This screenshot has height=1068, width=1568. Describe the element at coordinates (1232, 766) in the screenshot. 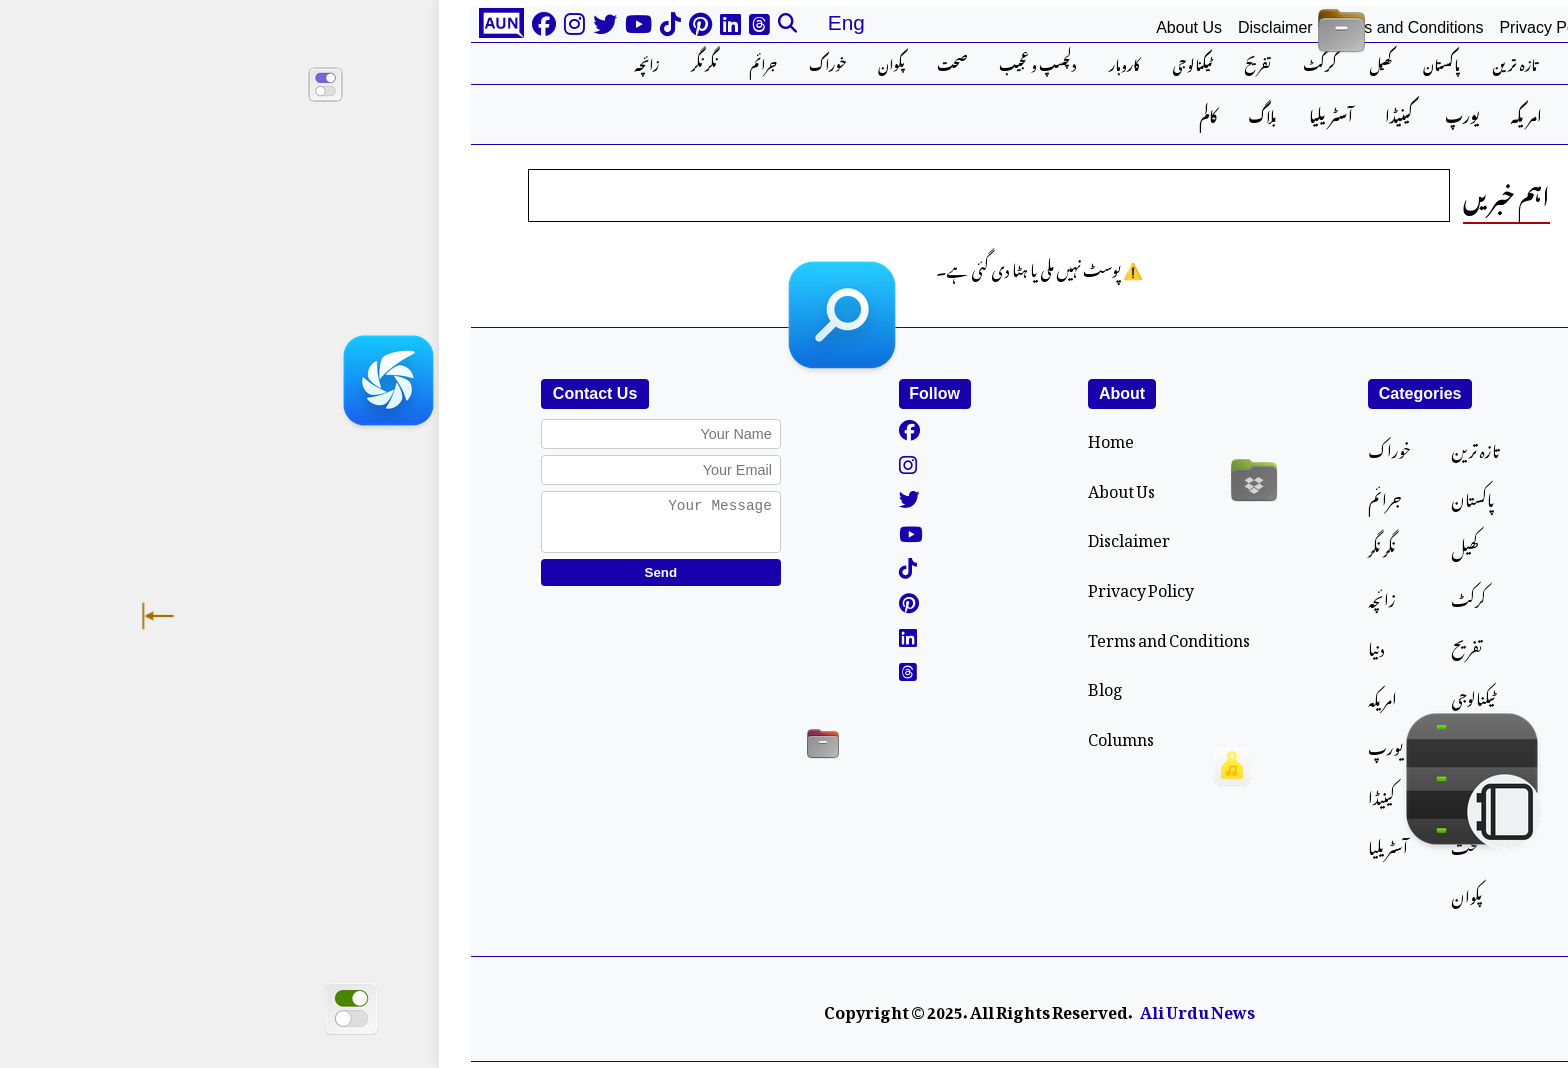

I see `open ear tag music metadata editor` at that location.